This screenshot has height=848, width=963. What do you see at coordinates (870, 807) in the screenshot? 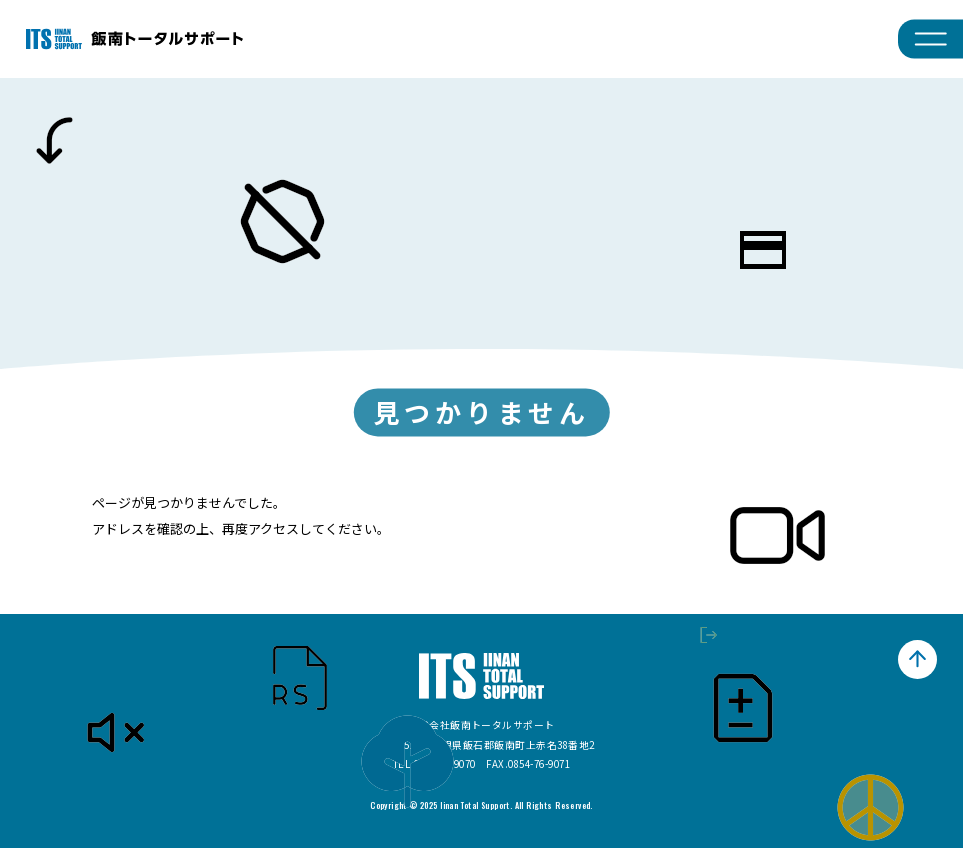
I see `indicates peaceful or non-violent content` at bounding box center [870, 807].